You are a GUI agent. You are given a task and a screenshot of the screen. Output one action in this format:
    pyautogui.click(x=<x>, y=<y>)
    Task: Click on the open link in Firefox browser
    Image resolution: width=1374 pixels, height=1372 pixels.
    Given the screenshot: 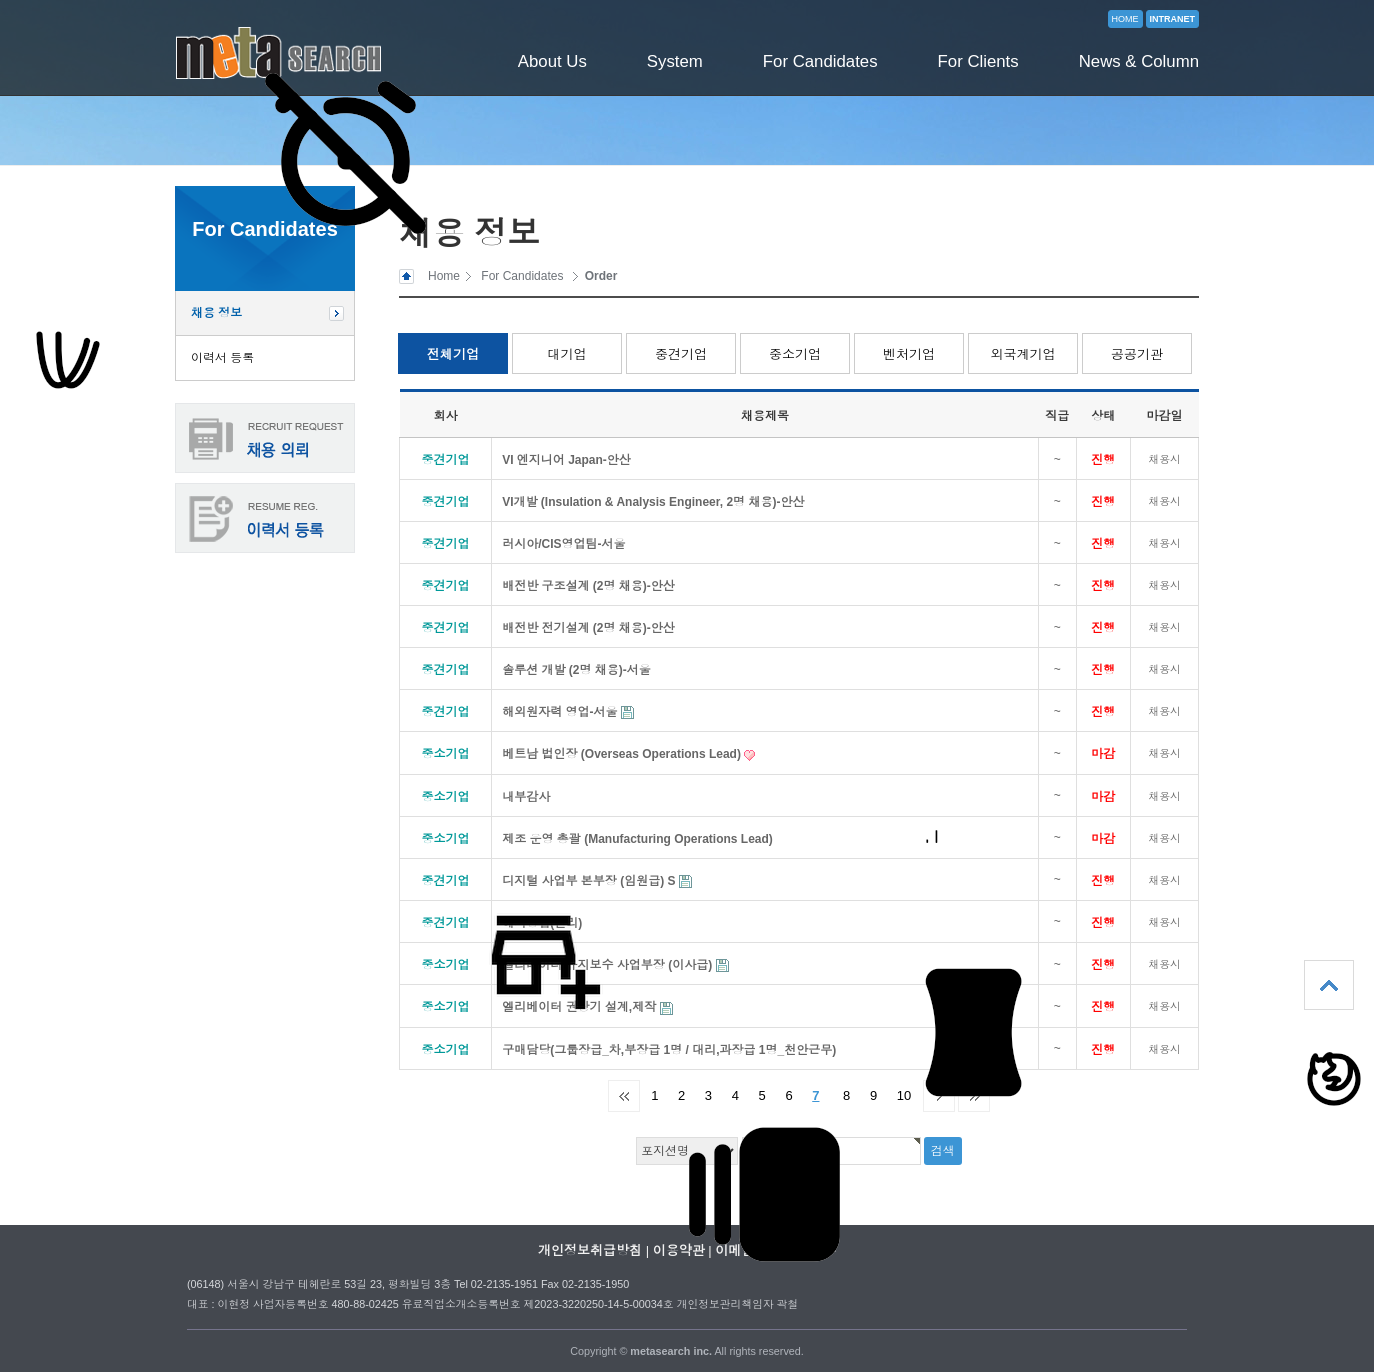 What is the action you would take?
    pyautogui.click(x=1334, y=1079)
    